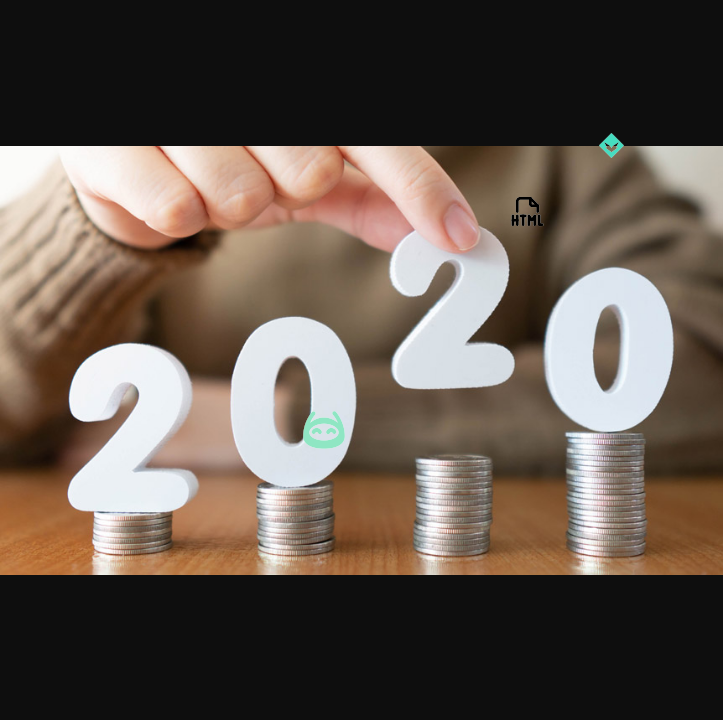 The image size is (723, 720). Describe the element at coordinates (611, 145) in the screenshot. I see `discord hypesquad house of balance badge` at that location.